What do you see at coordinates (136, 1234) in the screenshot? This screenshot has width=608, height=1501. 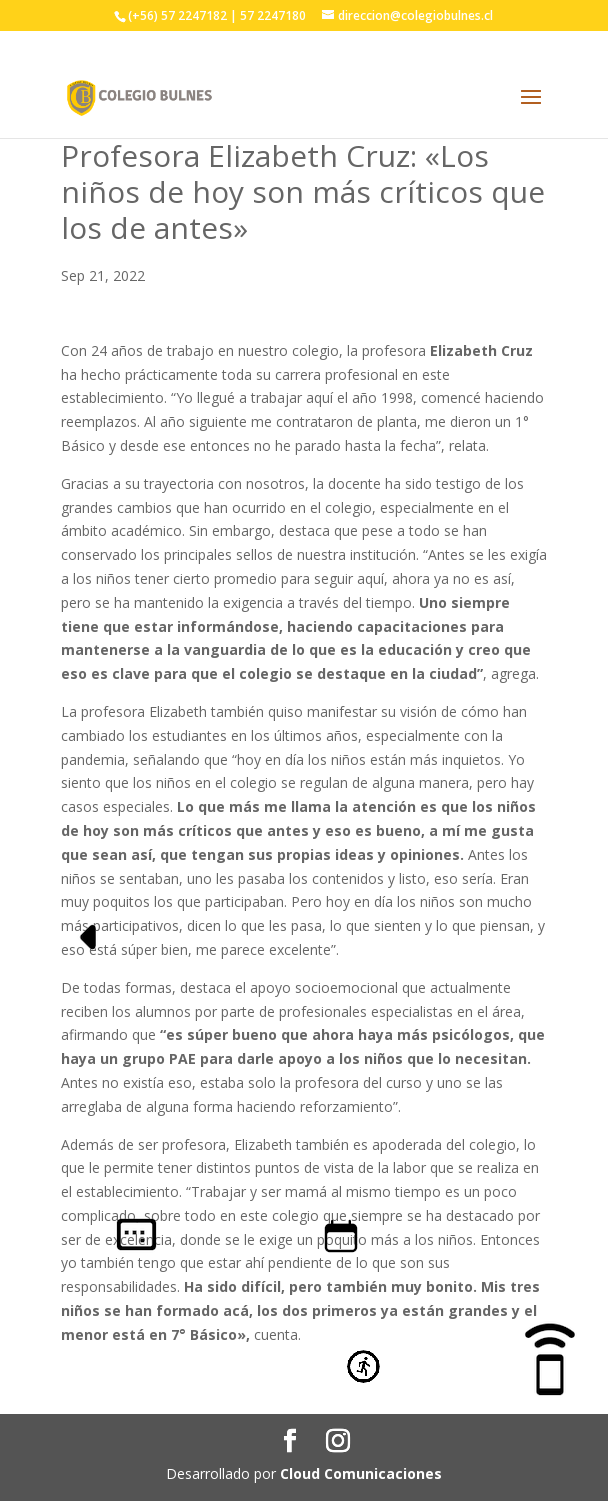 I see `adjust image aspect ratio` at bounding box center [136, 1234].